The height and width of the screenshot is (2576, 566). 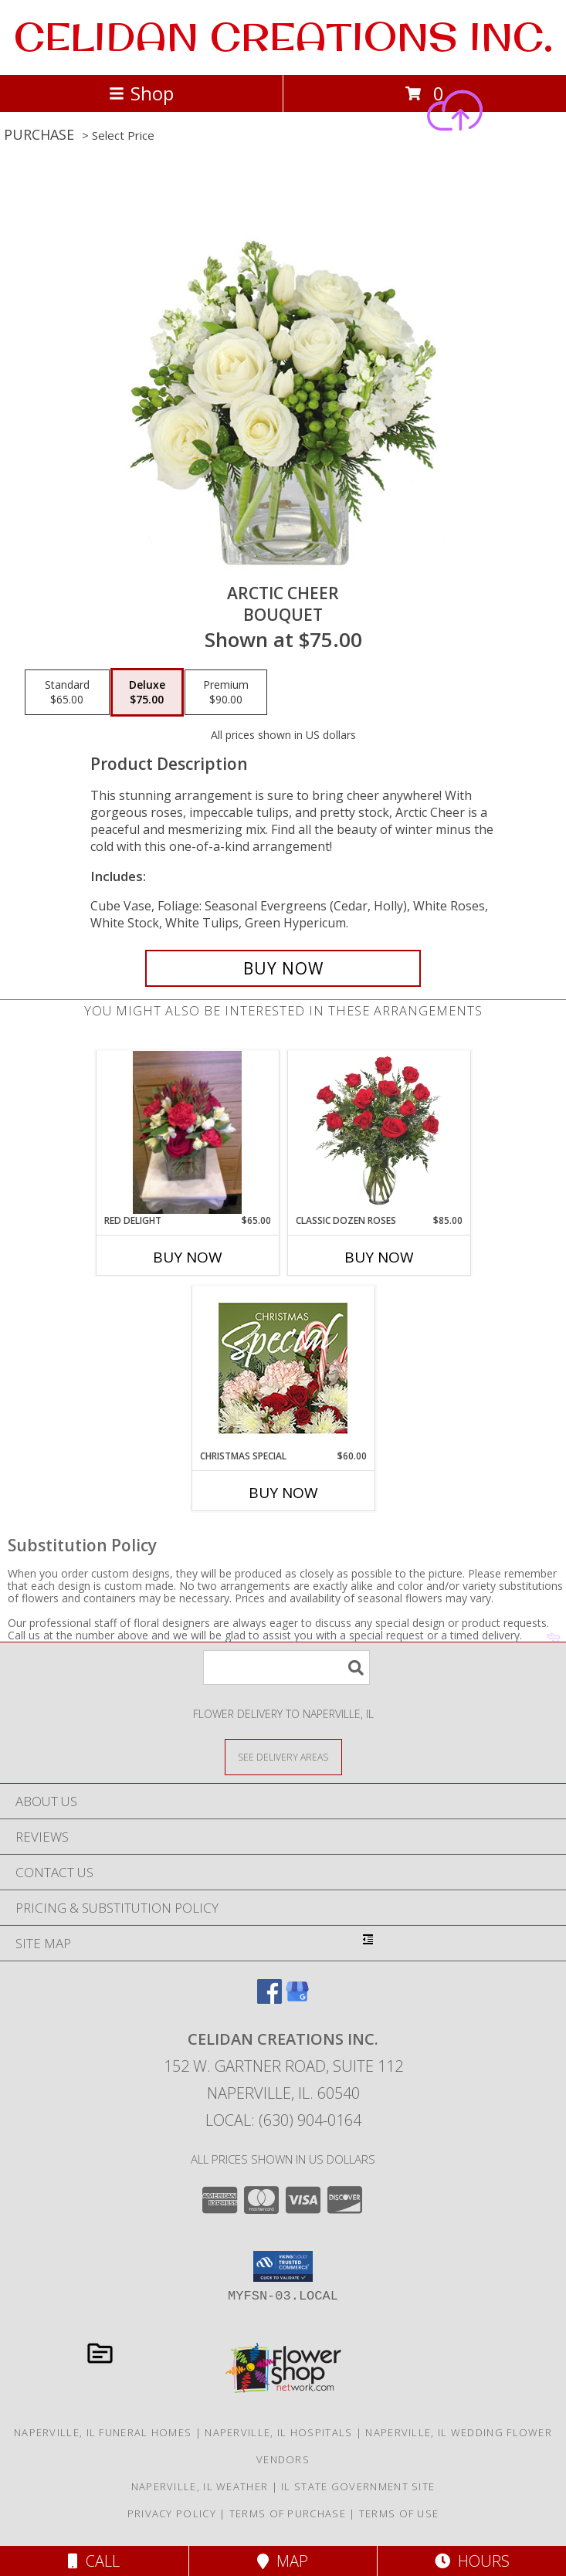 I want to click on upload file to cloud storage, so click(x=455, y=110).